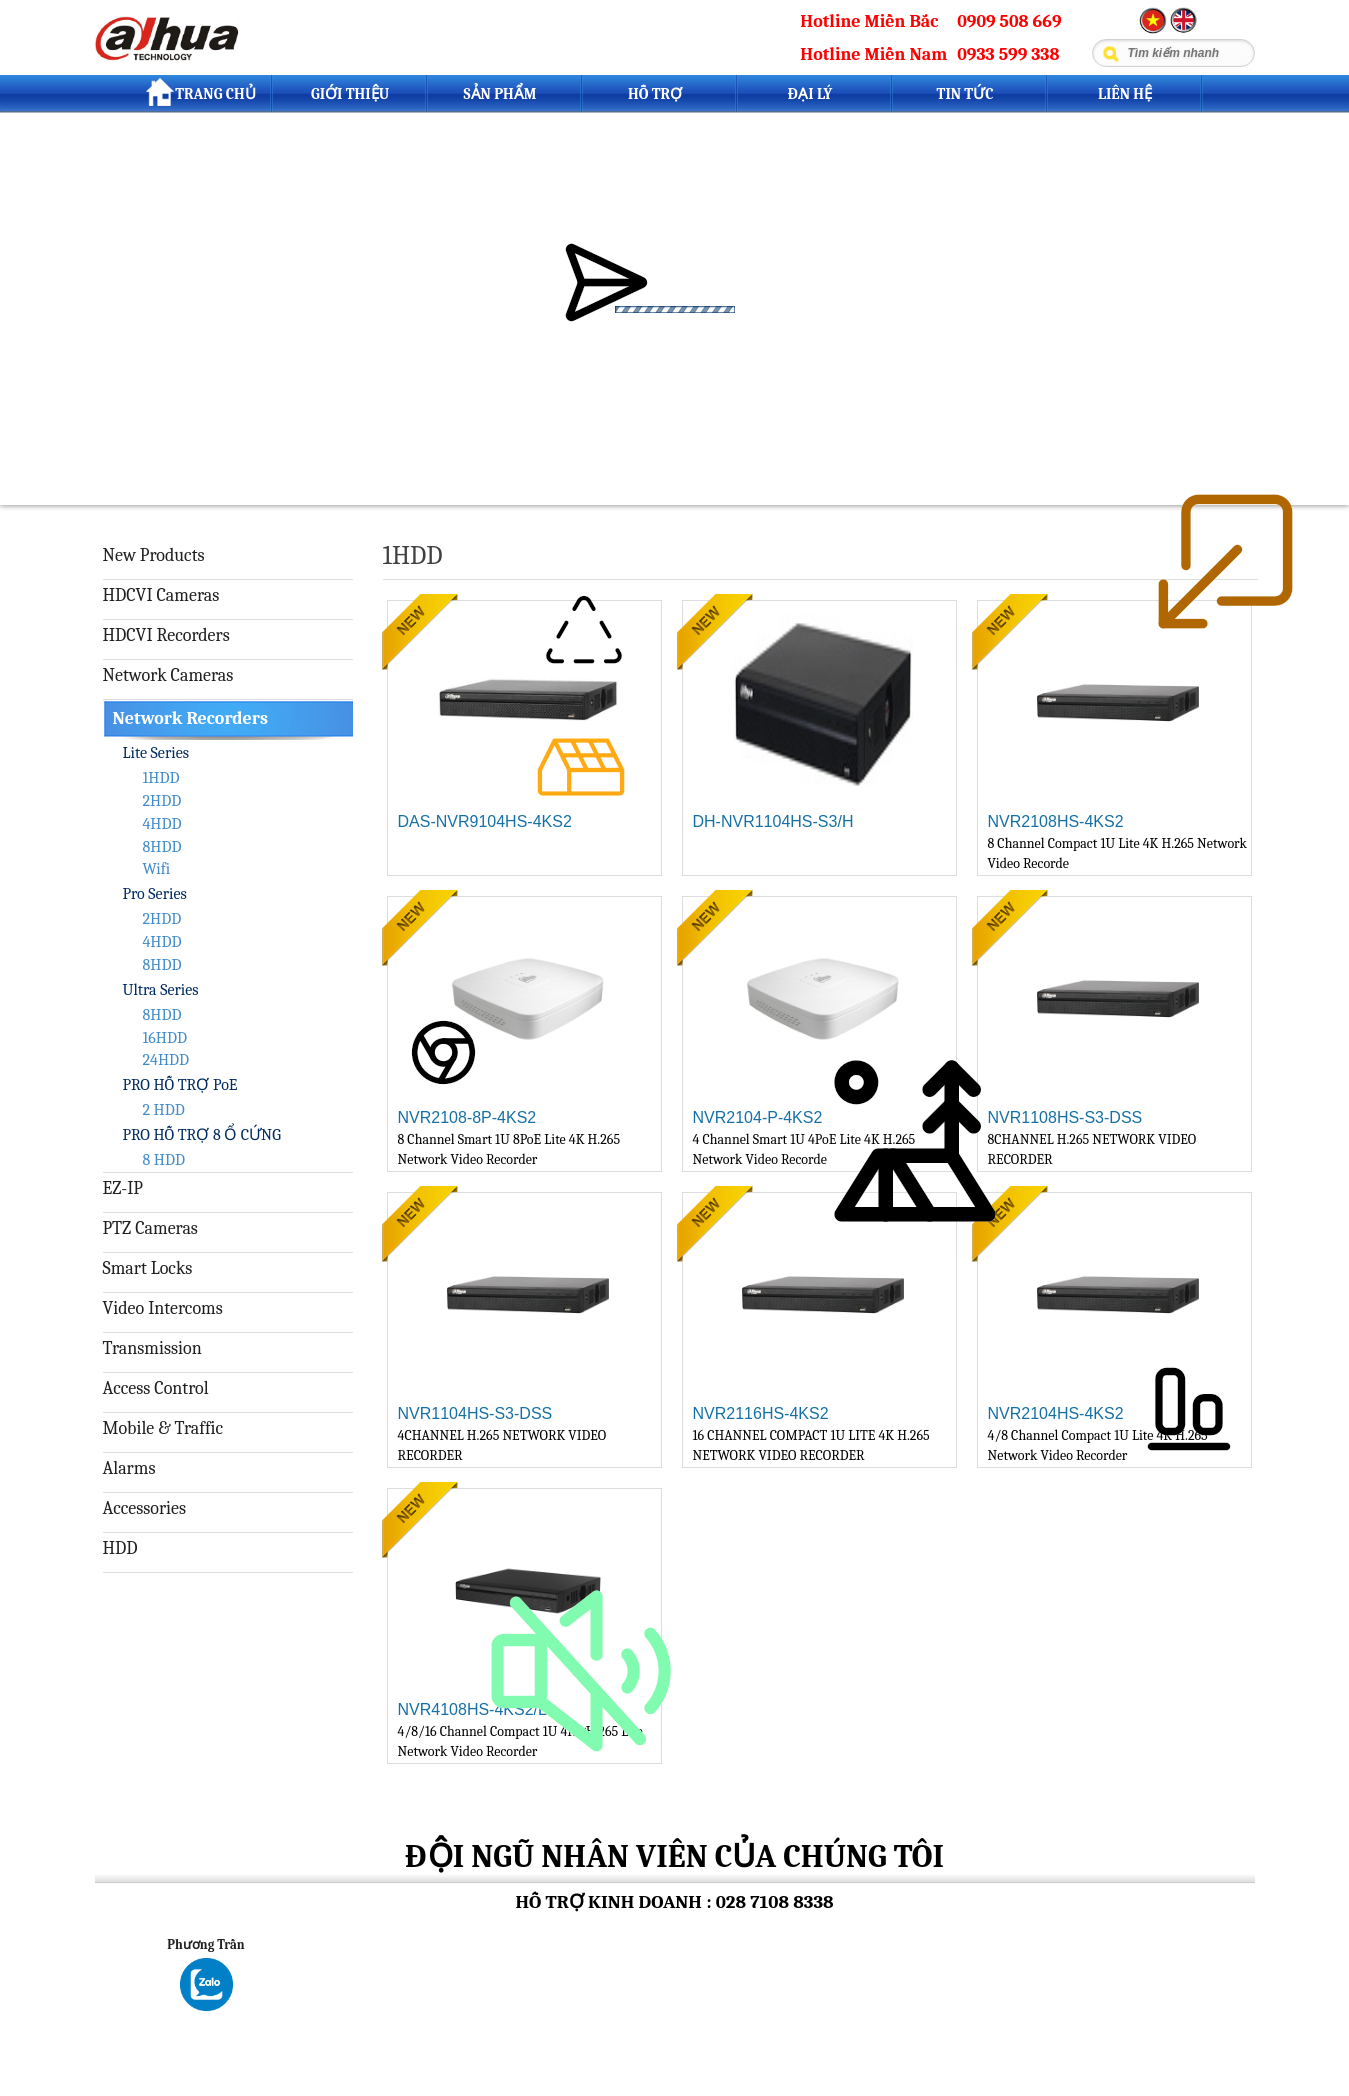 The width and height of the screenshot is (1349, 2096). What do you see at coordinates (578, 1671) in the screenshot?
I see `mute audio or sound` at bounding box center [578, 1671].